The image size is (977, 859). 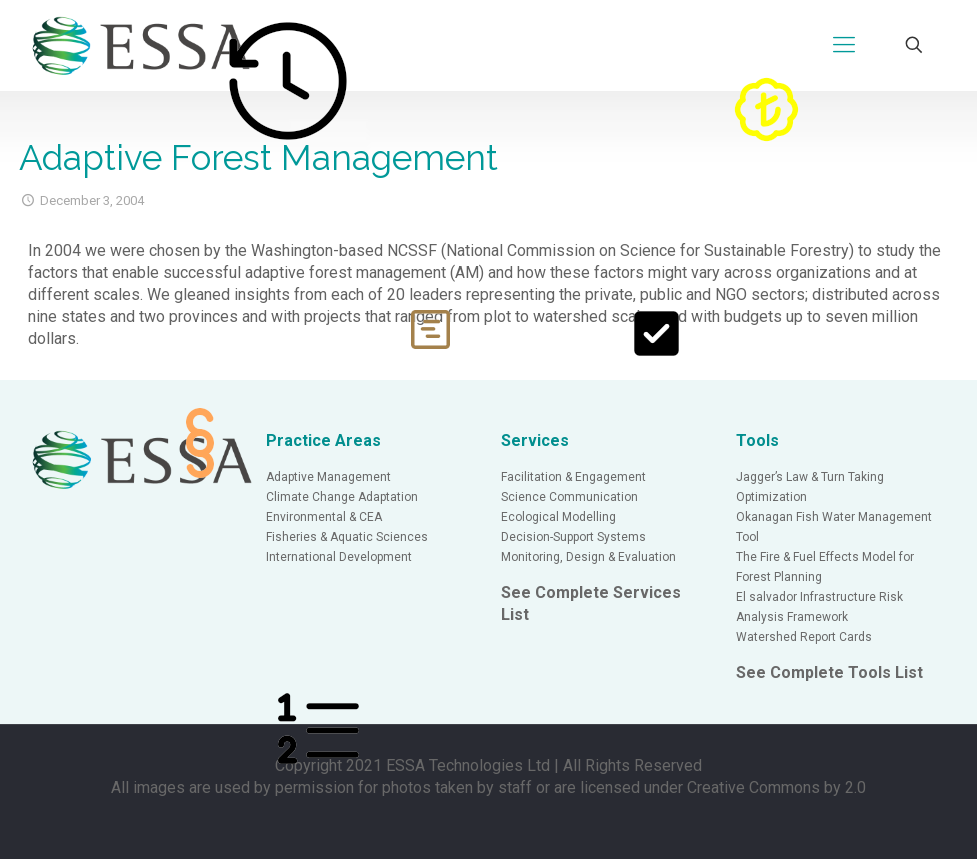 What do you see at coordinates (656, 333) in the screenshot?
I see `a selected or checked item` at bounding box center [656, 333].